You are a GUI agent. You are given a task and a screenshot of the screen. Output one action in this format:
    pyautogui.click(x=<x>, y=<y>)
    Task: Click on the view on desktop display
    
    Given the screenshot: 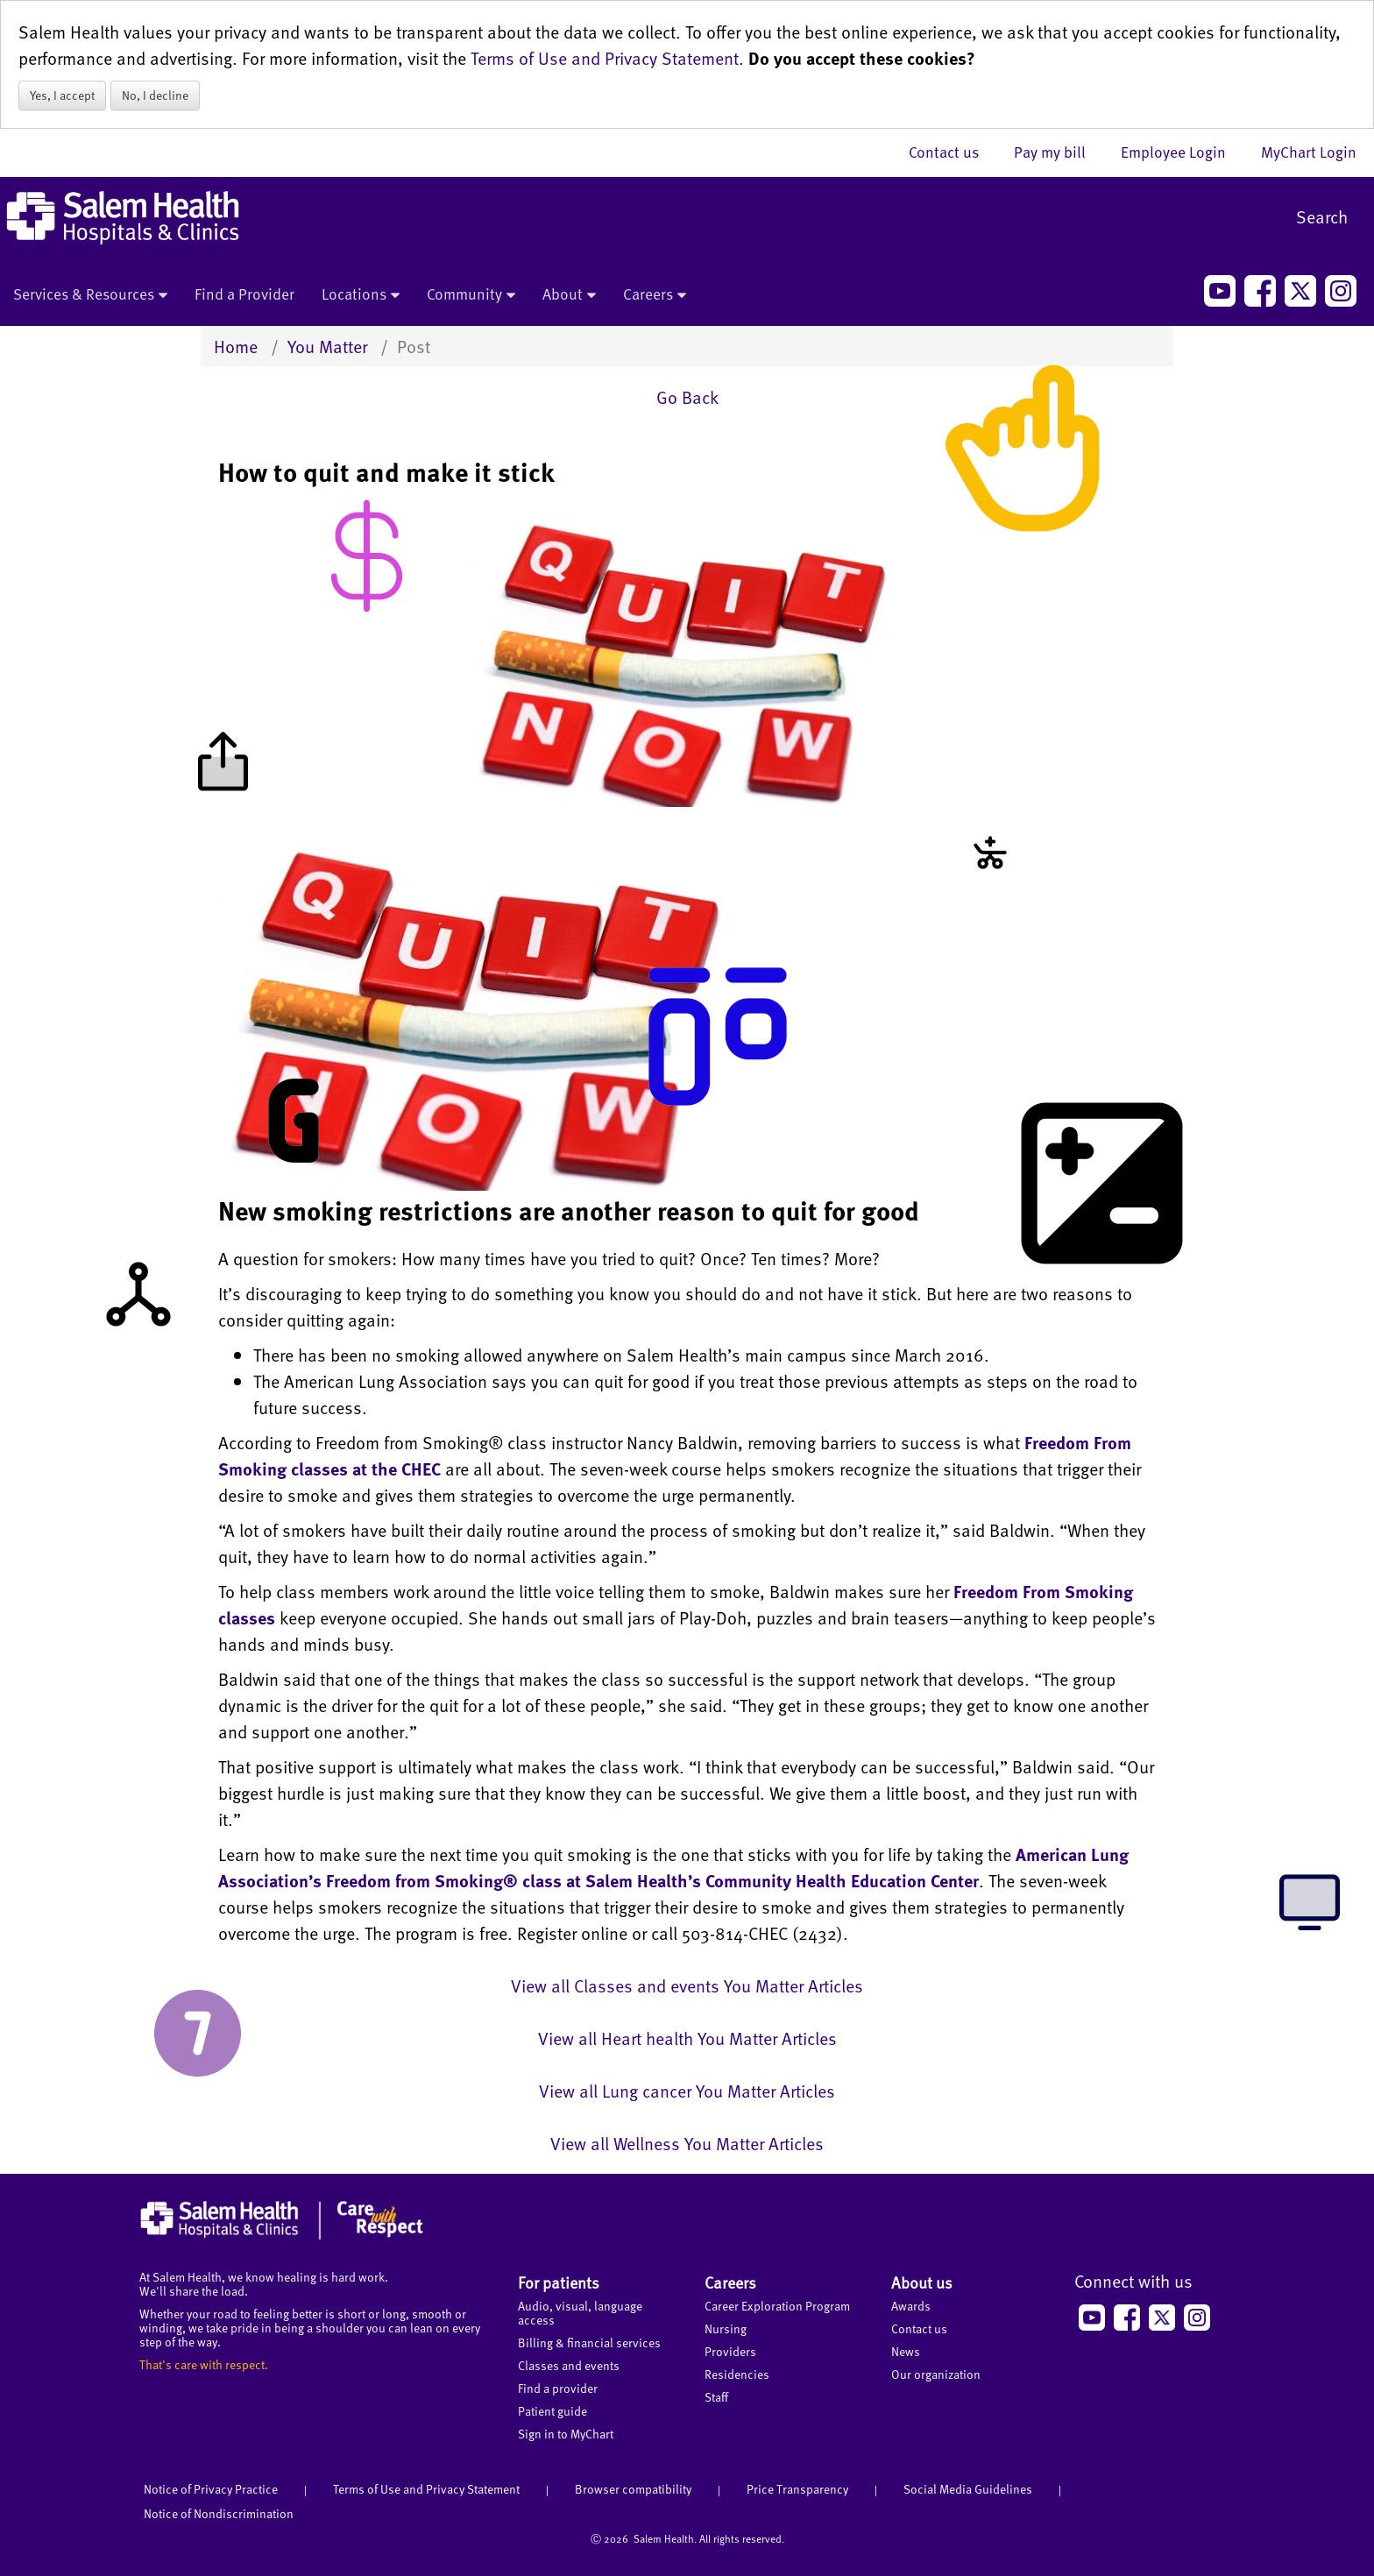 What is the action you would take?
    pyautogui.click(x=1309, y=1900)
    